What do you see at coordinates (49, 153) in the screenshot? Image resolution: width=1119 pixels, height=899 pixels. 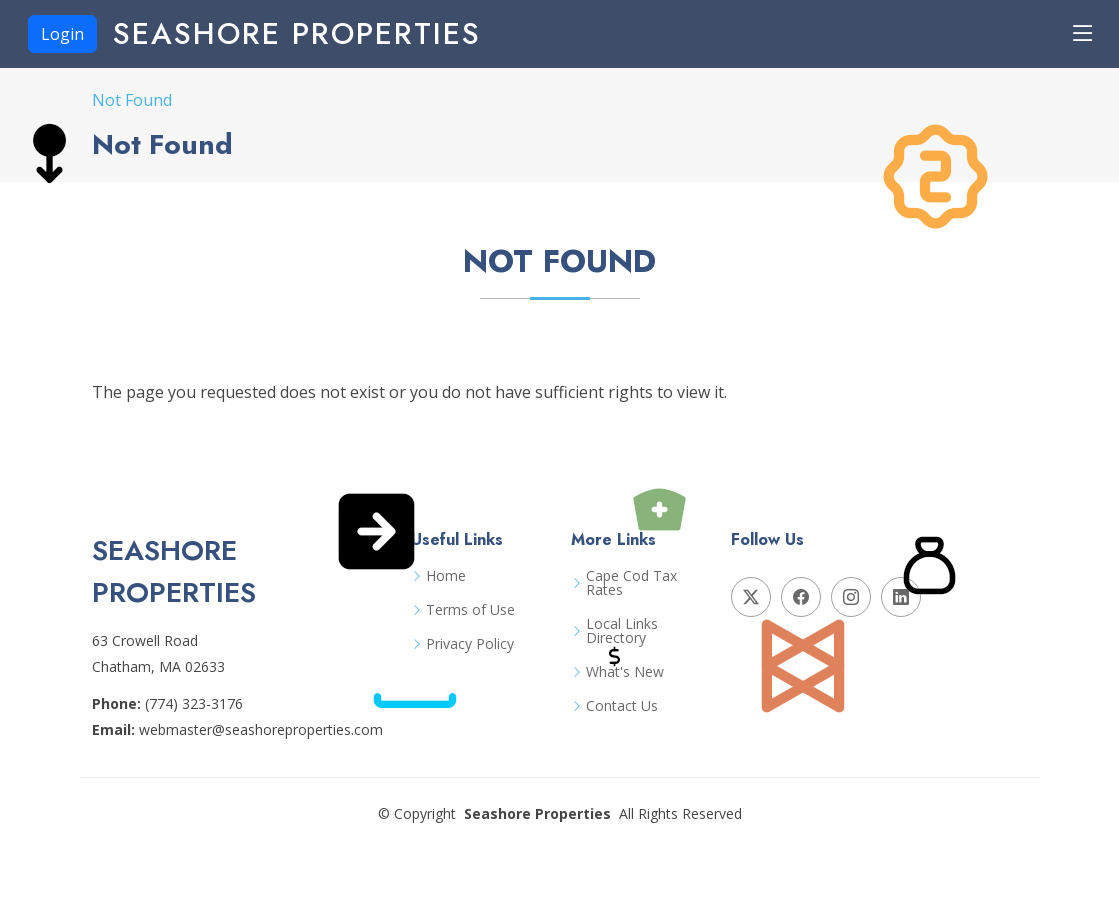 I see `swipe down to refresh or load content` at bounding box center [49, 153].